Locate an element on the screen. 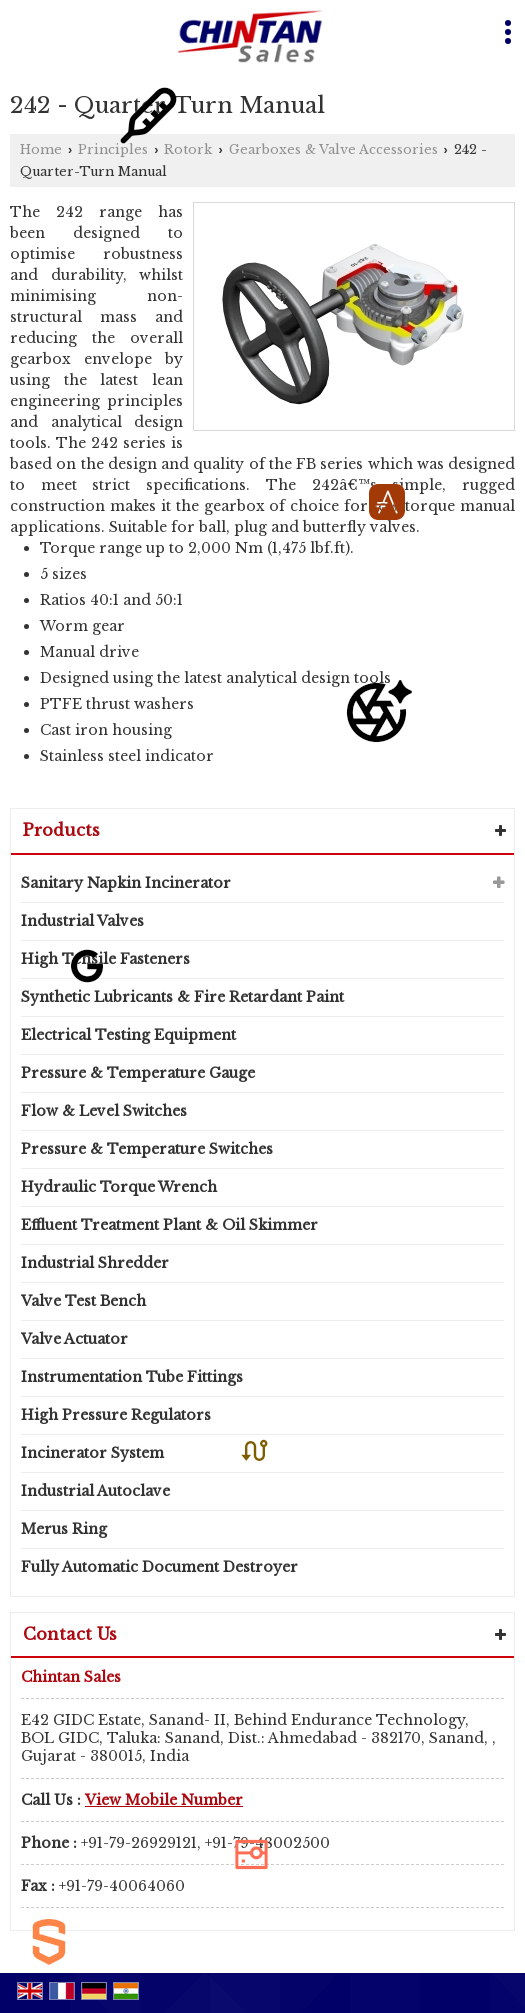 The width and height of the screenshot is (525, 2013). view navigation route between two points is located at coordinates (255, 1451).